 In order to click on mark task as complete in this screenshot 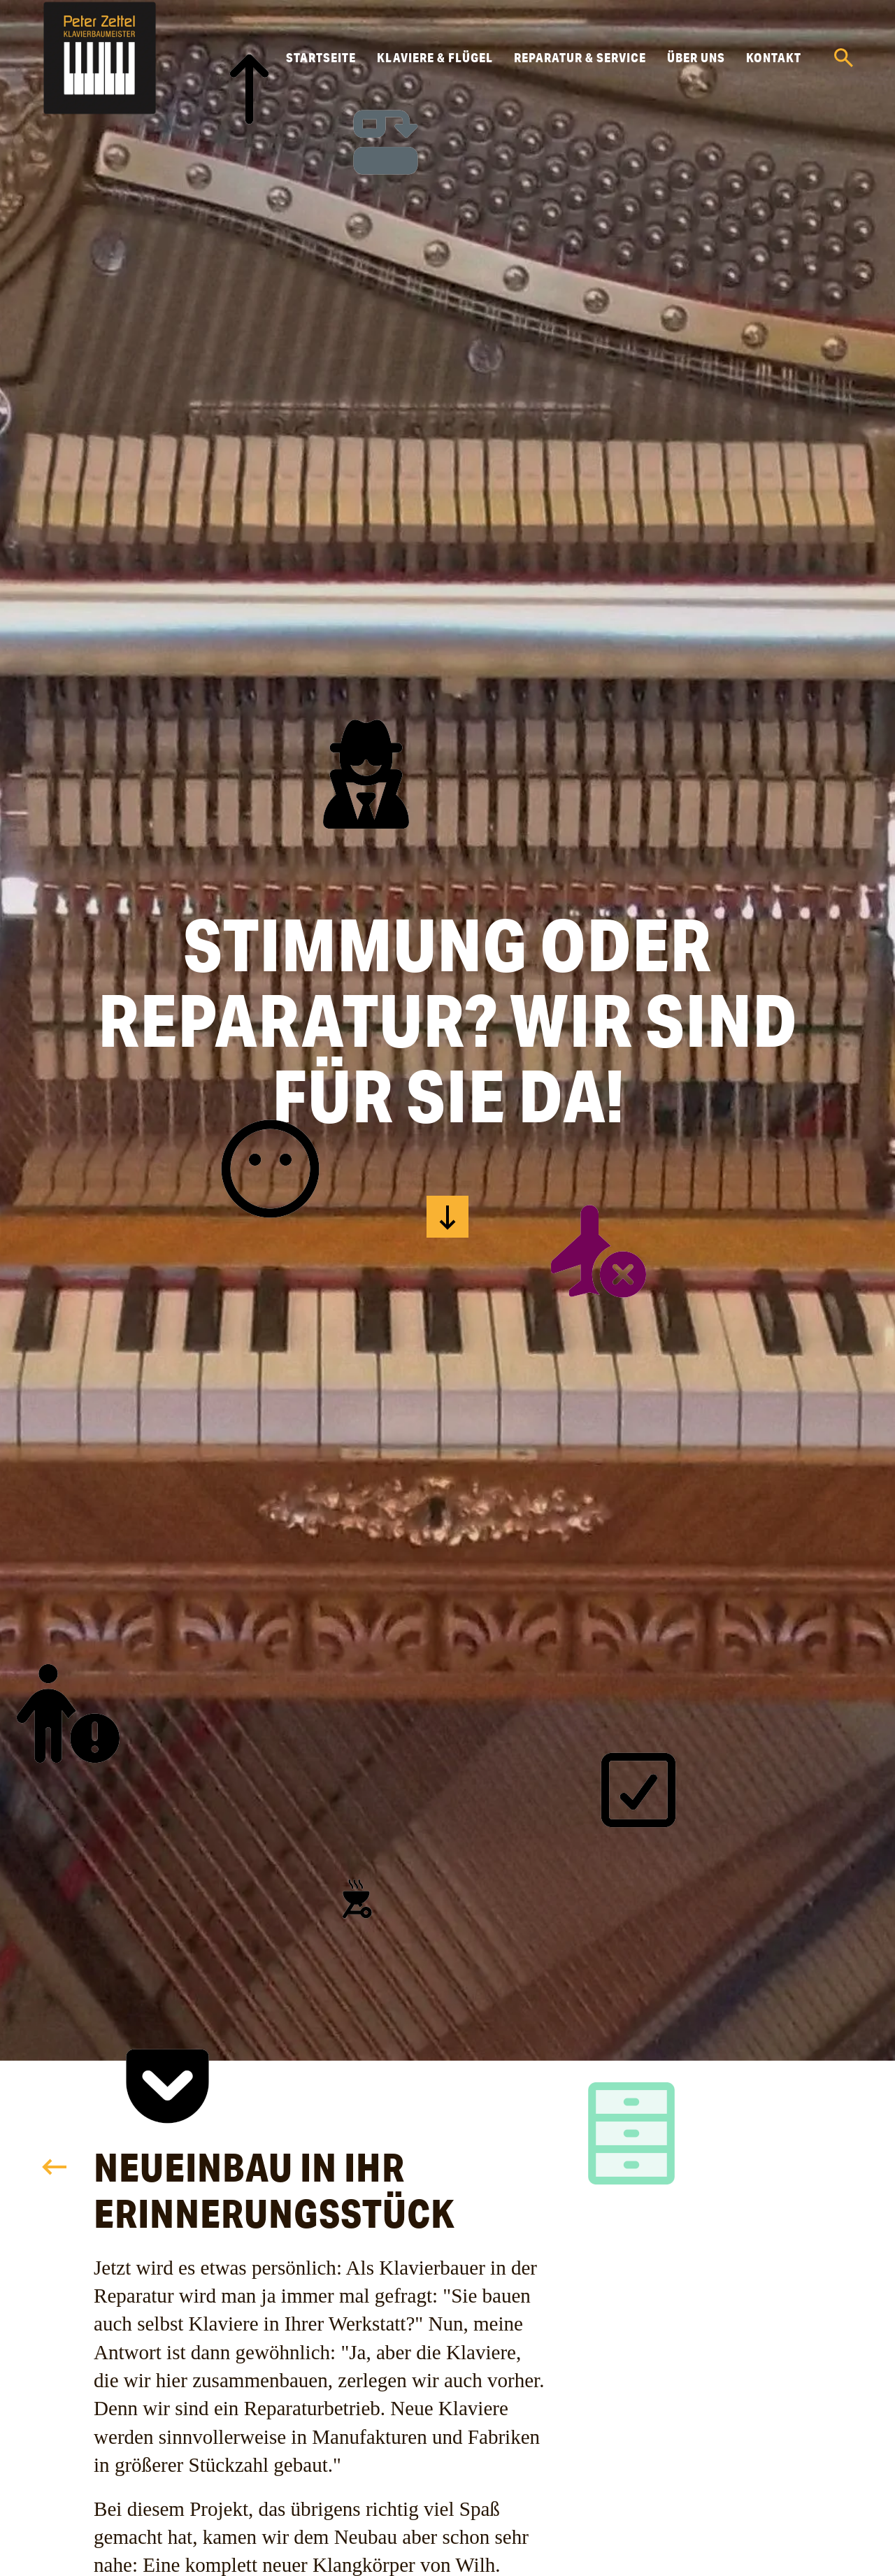, I will do `click(638, 1790)`.